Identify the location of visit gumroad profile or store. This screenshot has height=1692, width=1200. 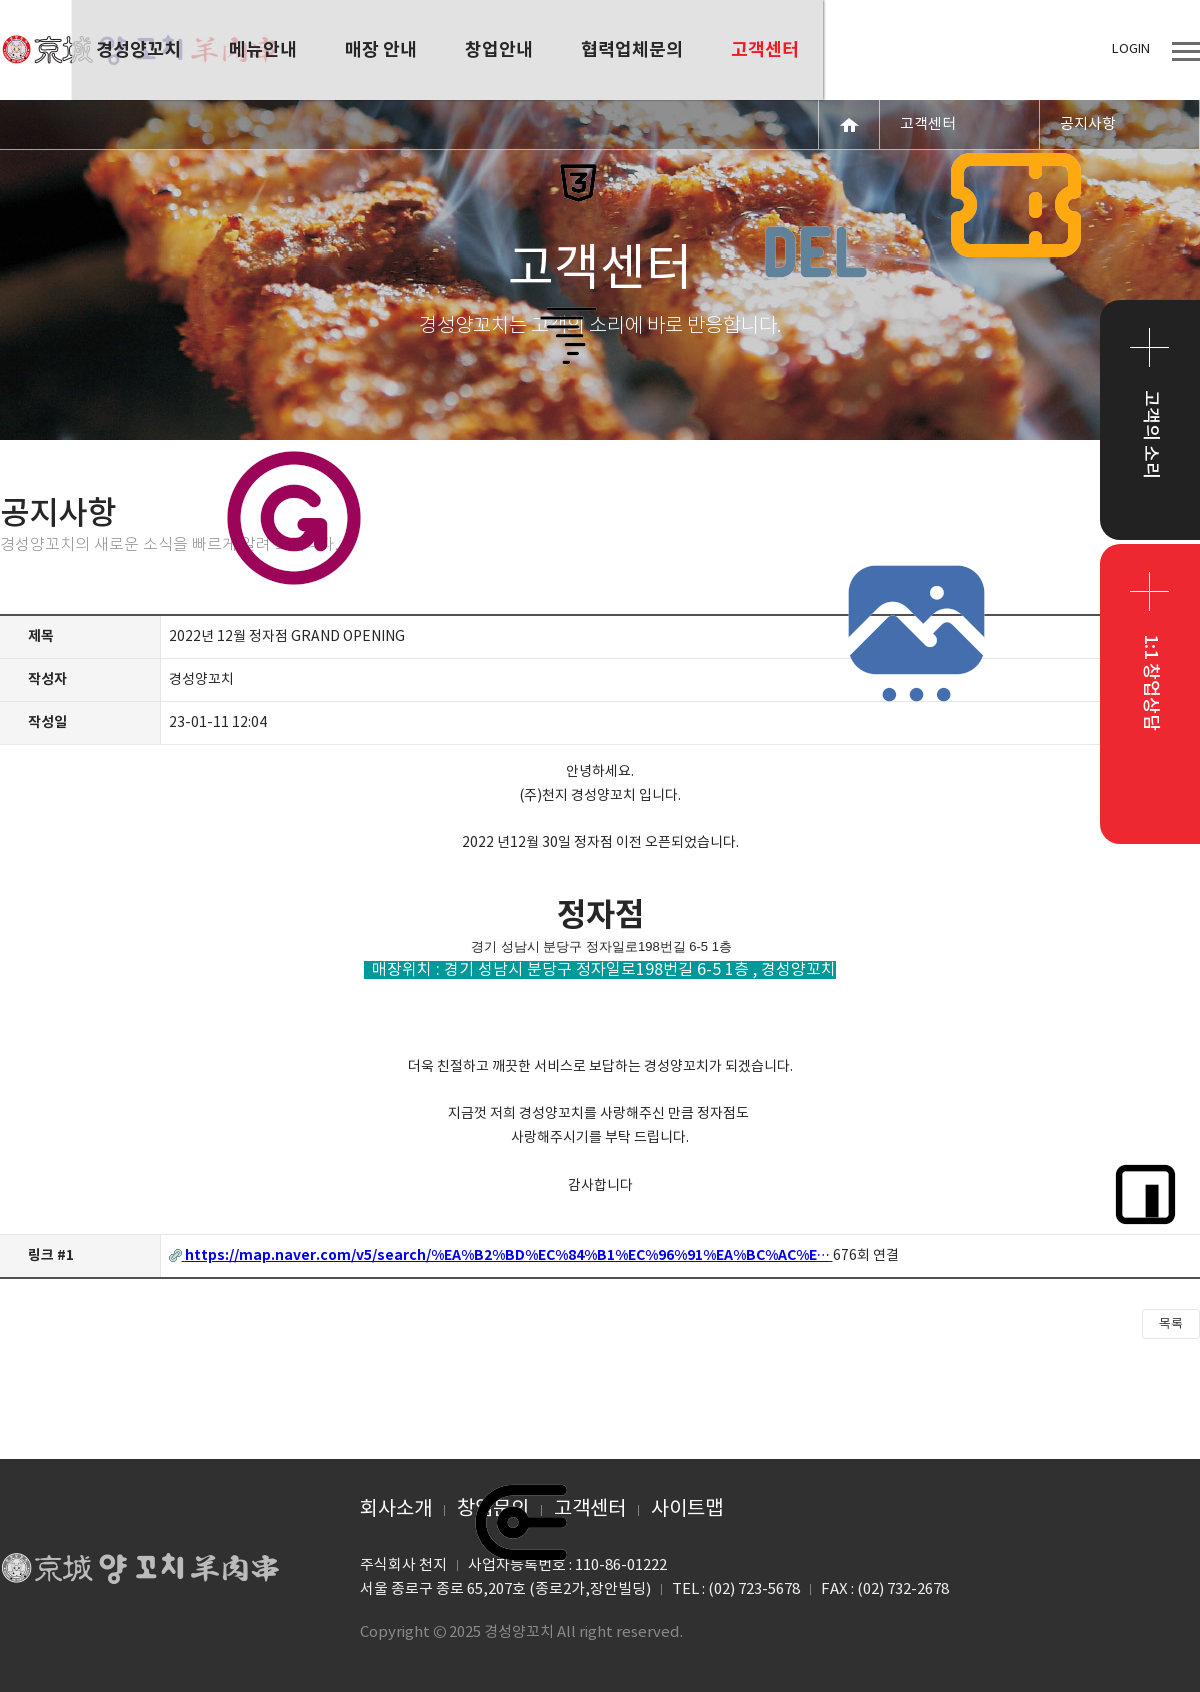
(294, 518).